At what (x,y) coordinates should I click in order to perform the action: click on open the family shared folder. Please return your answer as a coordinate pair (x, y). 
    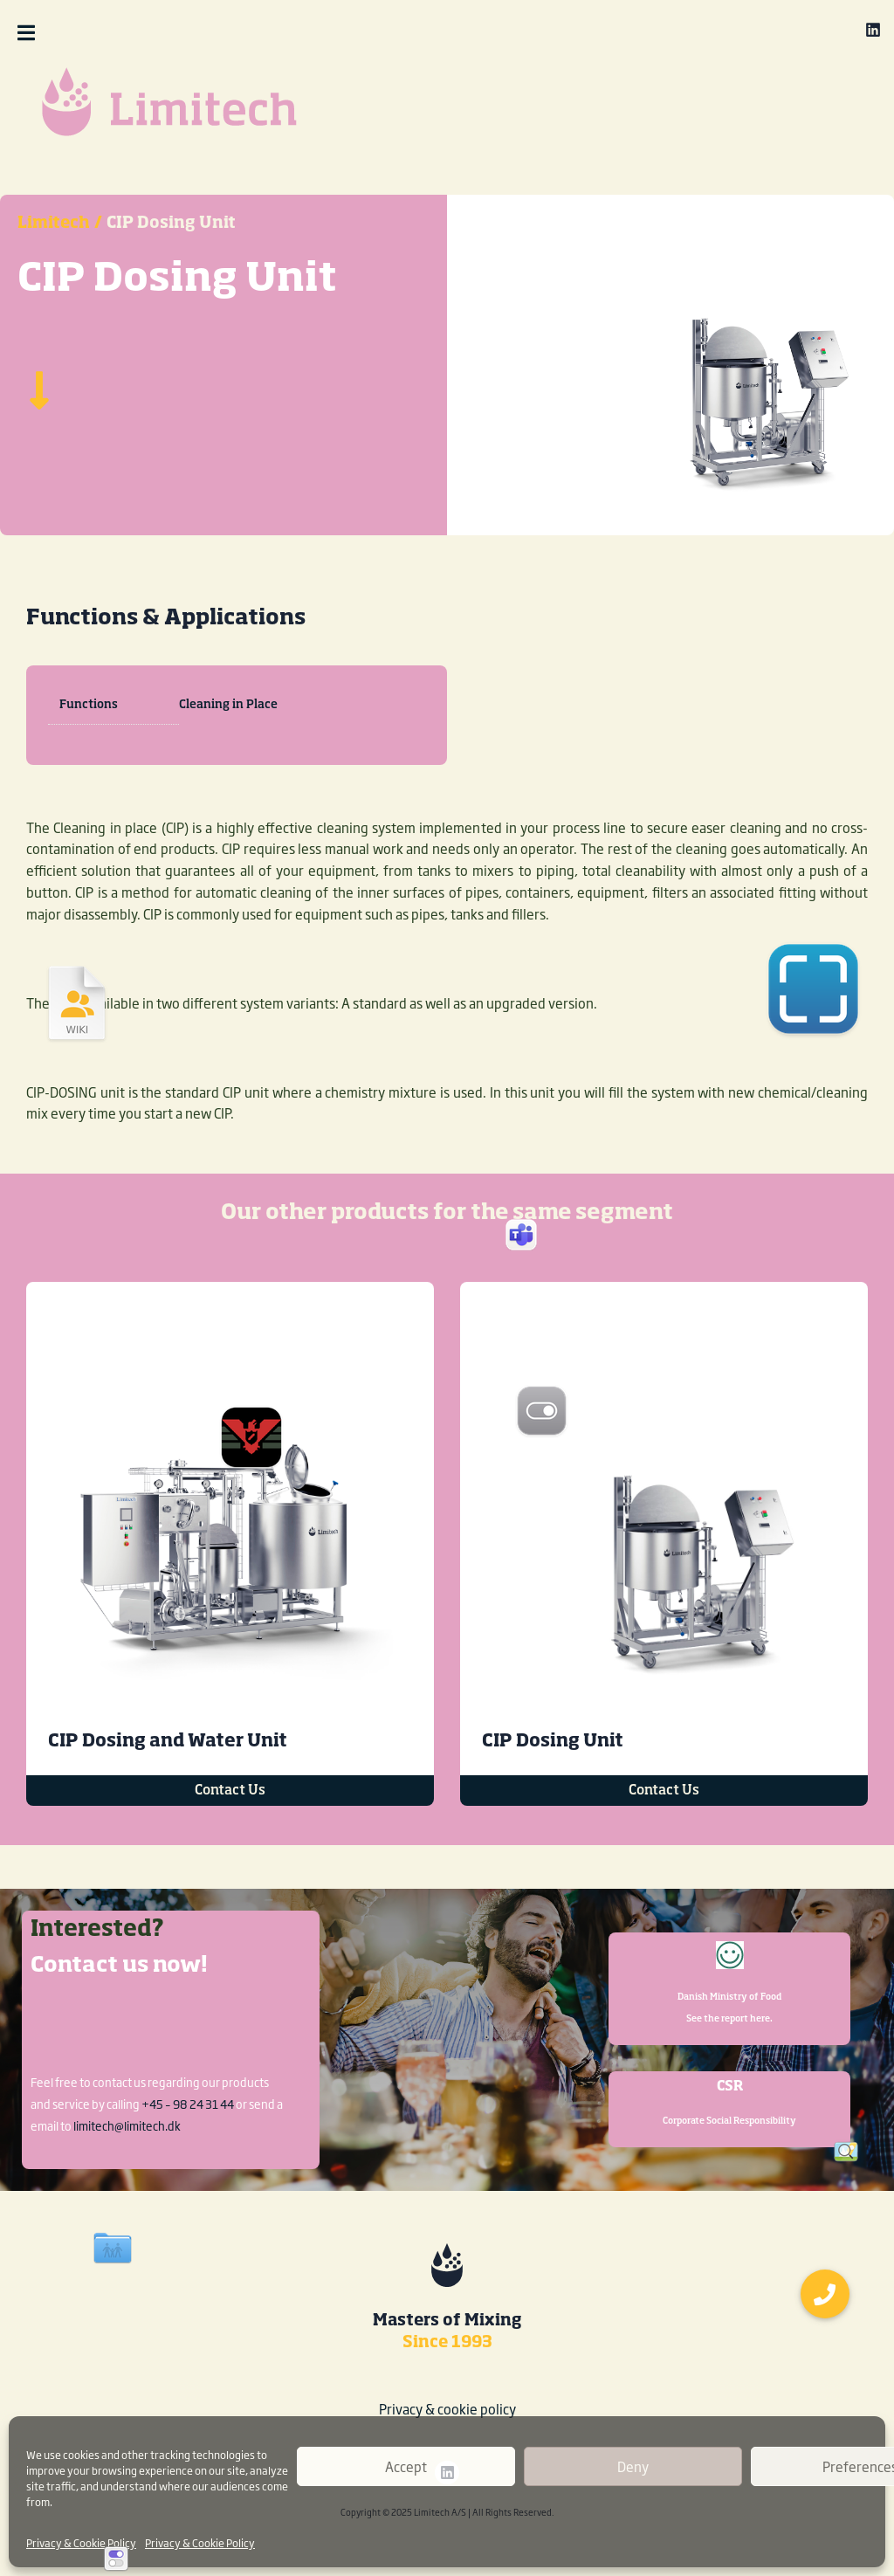
    Looking at the image, I should click on (113, 2248).